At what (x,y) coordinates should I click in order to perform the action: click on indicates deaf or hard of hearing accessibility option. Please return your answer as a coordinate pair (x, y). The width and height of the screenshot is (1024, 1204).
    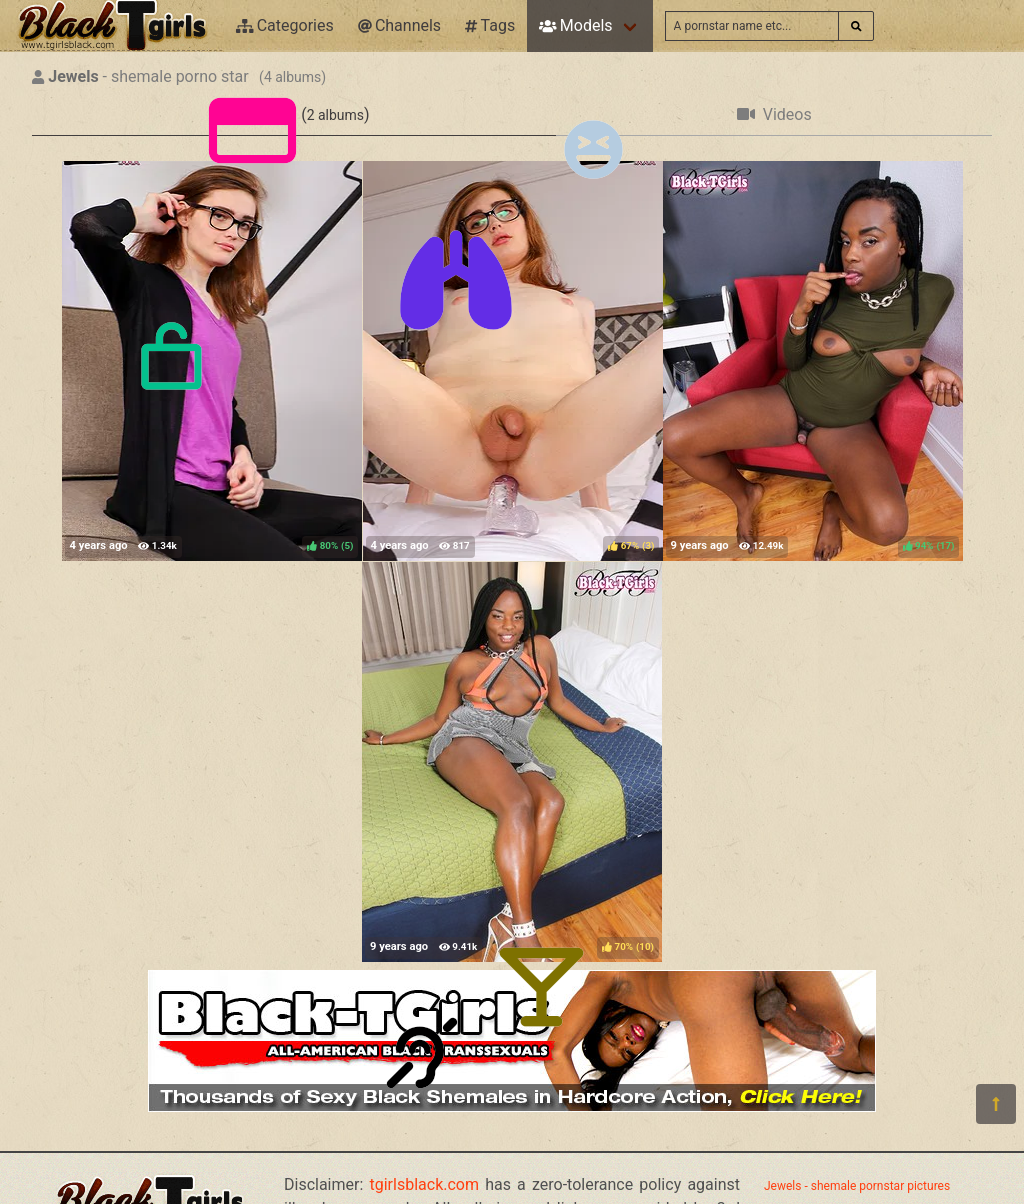
    Looking at the image, I should click on (422, 1053).